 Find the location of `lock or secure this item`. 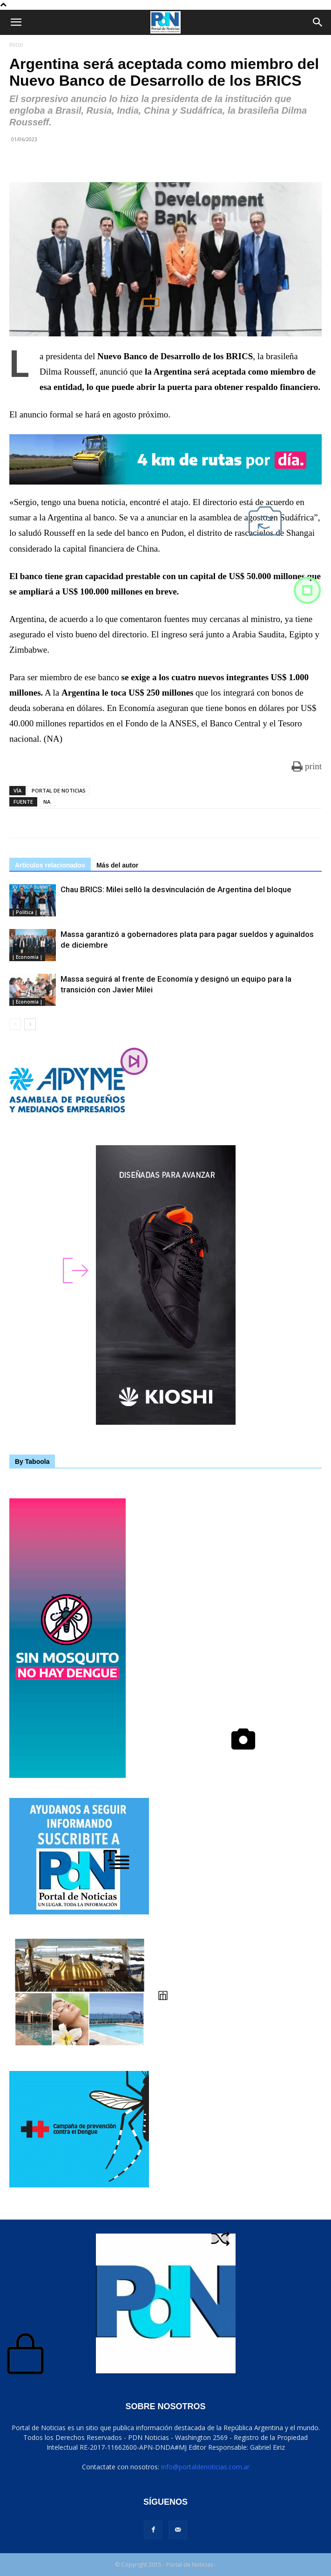

lock or secure this item is located at coordinates (25, 2356).